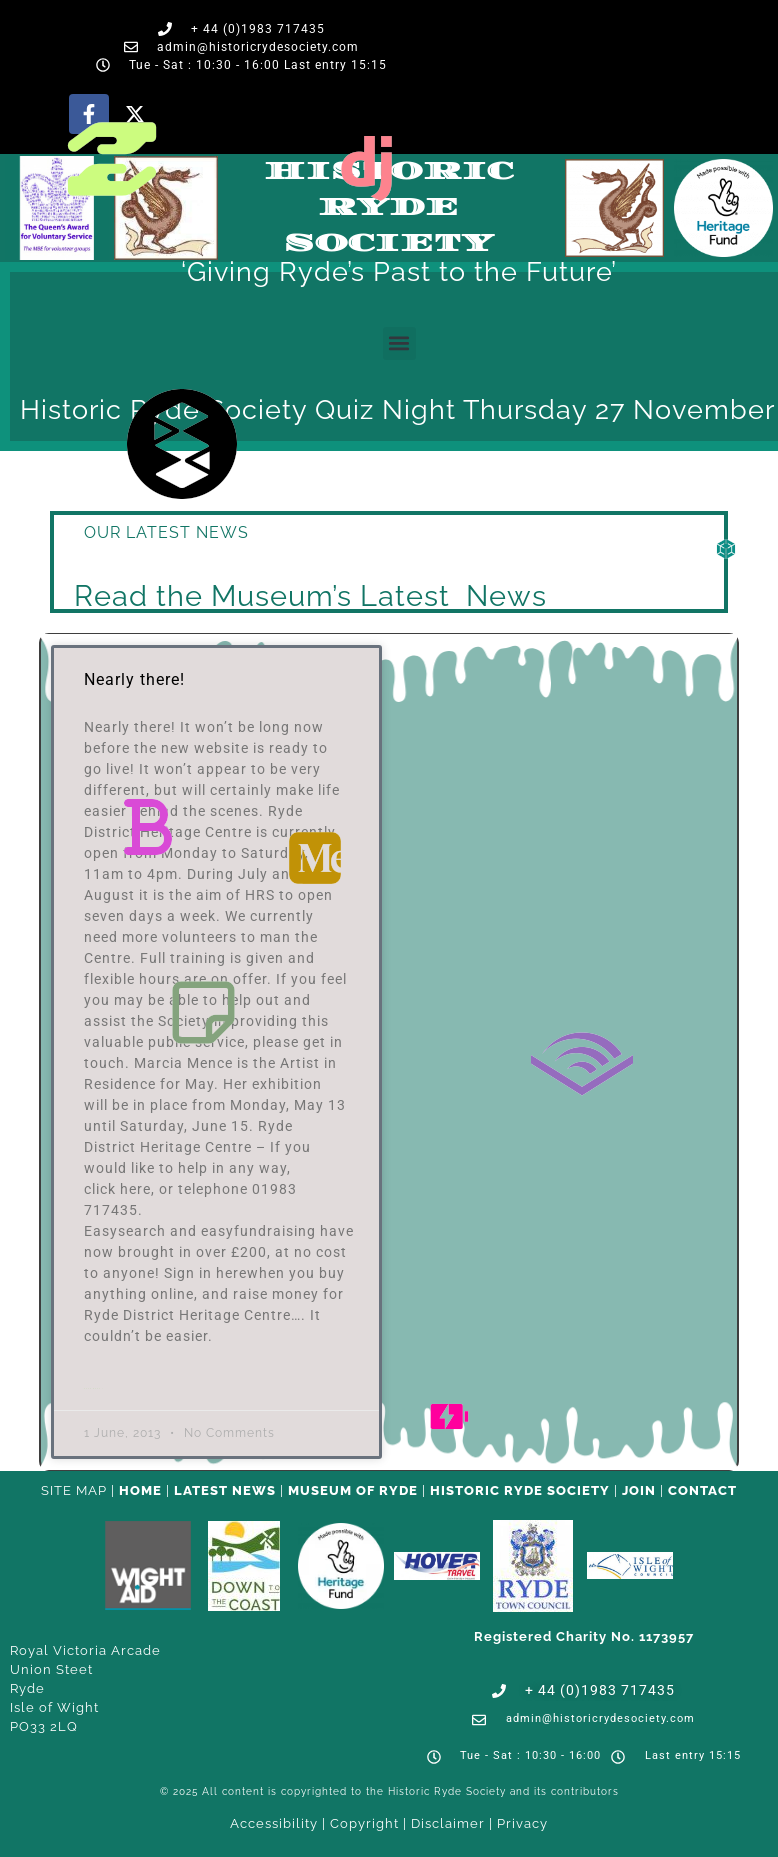  Describe the element at coordinates (315, 858) in the screenshot. I see `open the Medium app` at that location.